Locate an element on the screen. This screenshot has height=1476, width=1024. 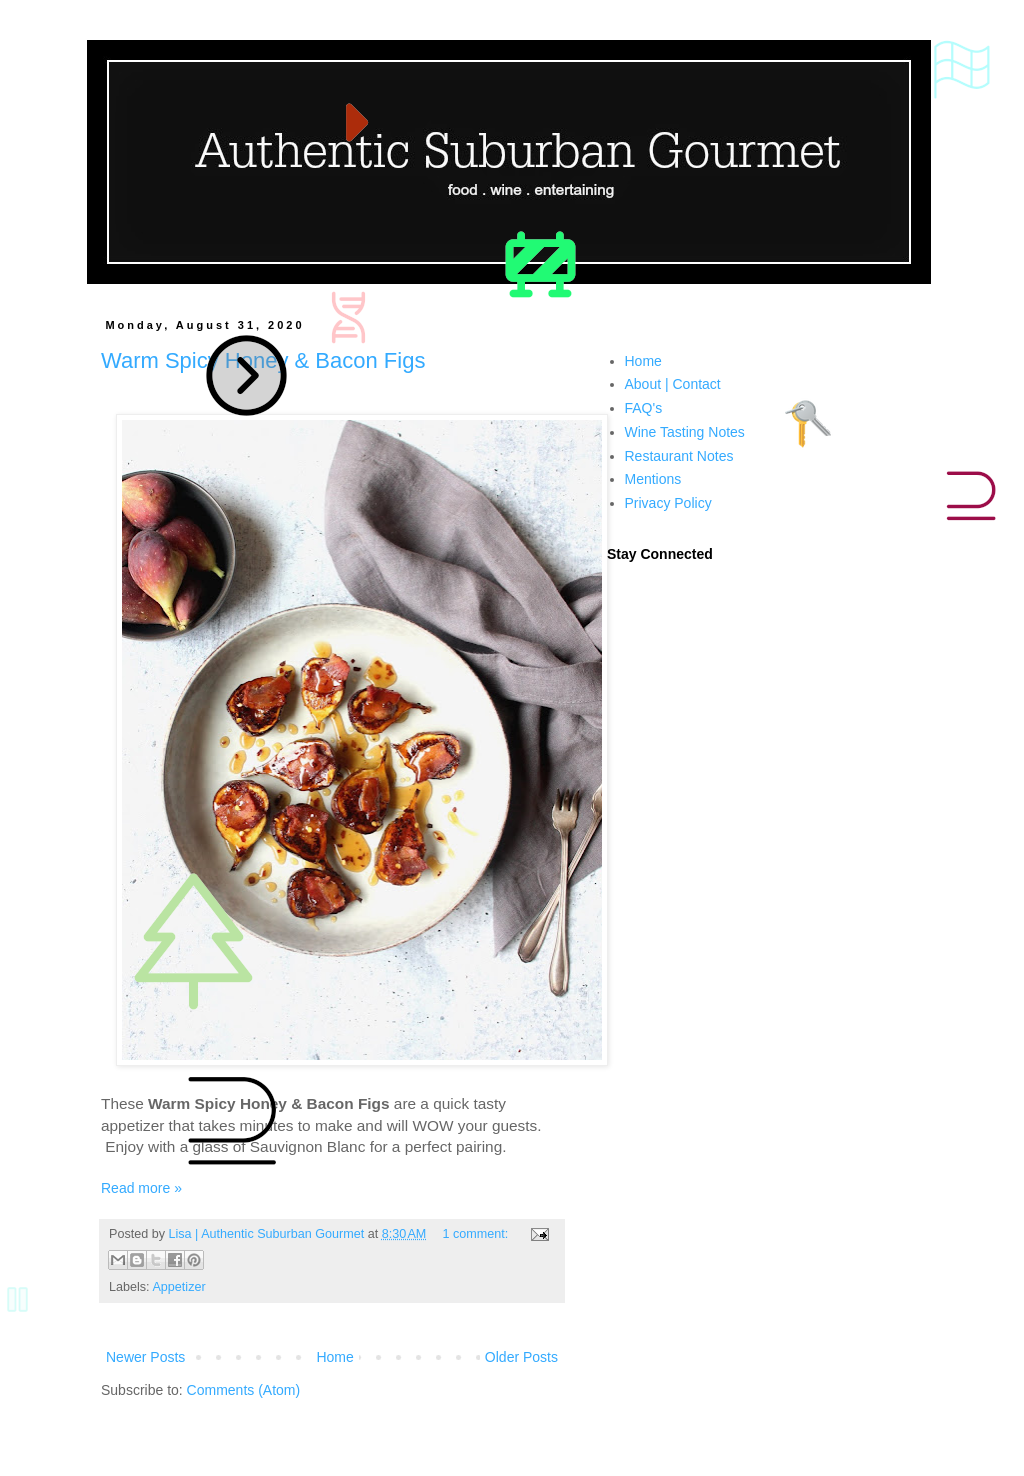
indicates a superset relationship in mathematical notation is located at coordinates (230, 1123).